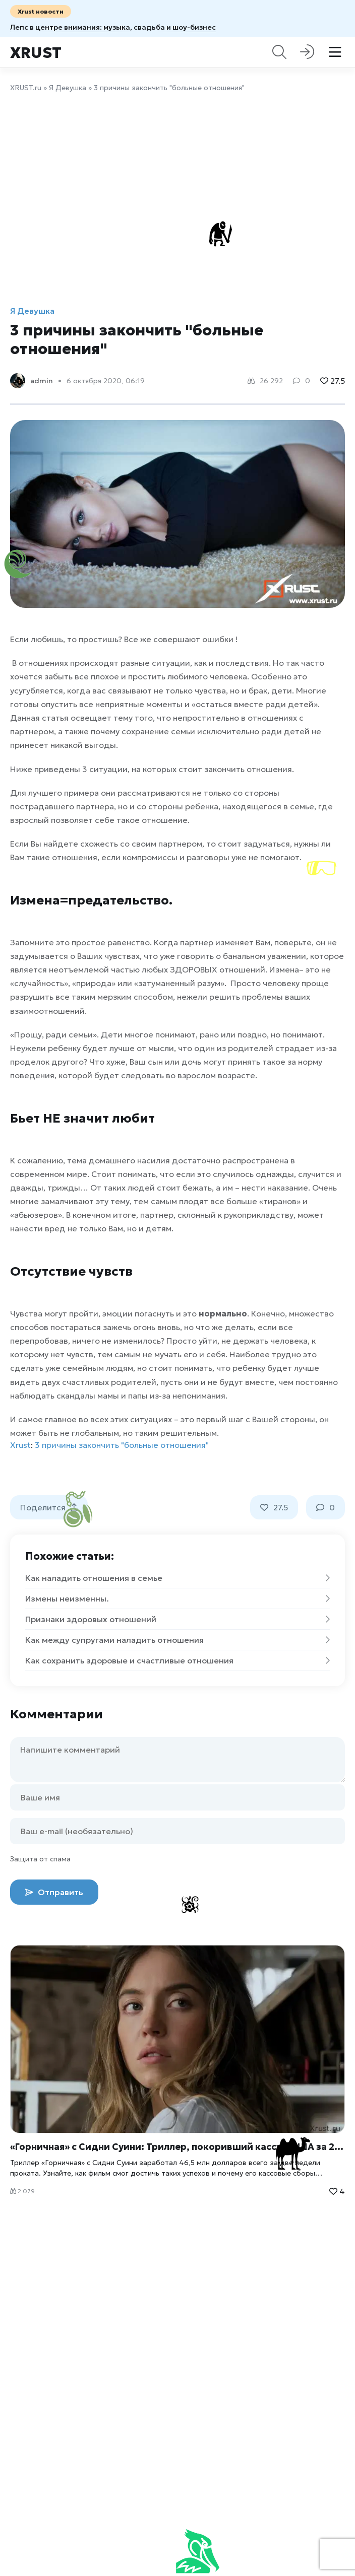 The width and height of the screenshot is (355, 2576). What do you see at coordinates (321, 868) in the screenshot?
I see `enable safety mode or protective settings` at bounding box center [321, 868].